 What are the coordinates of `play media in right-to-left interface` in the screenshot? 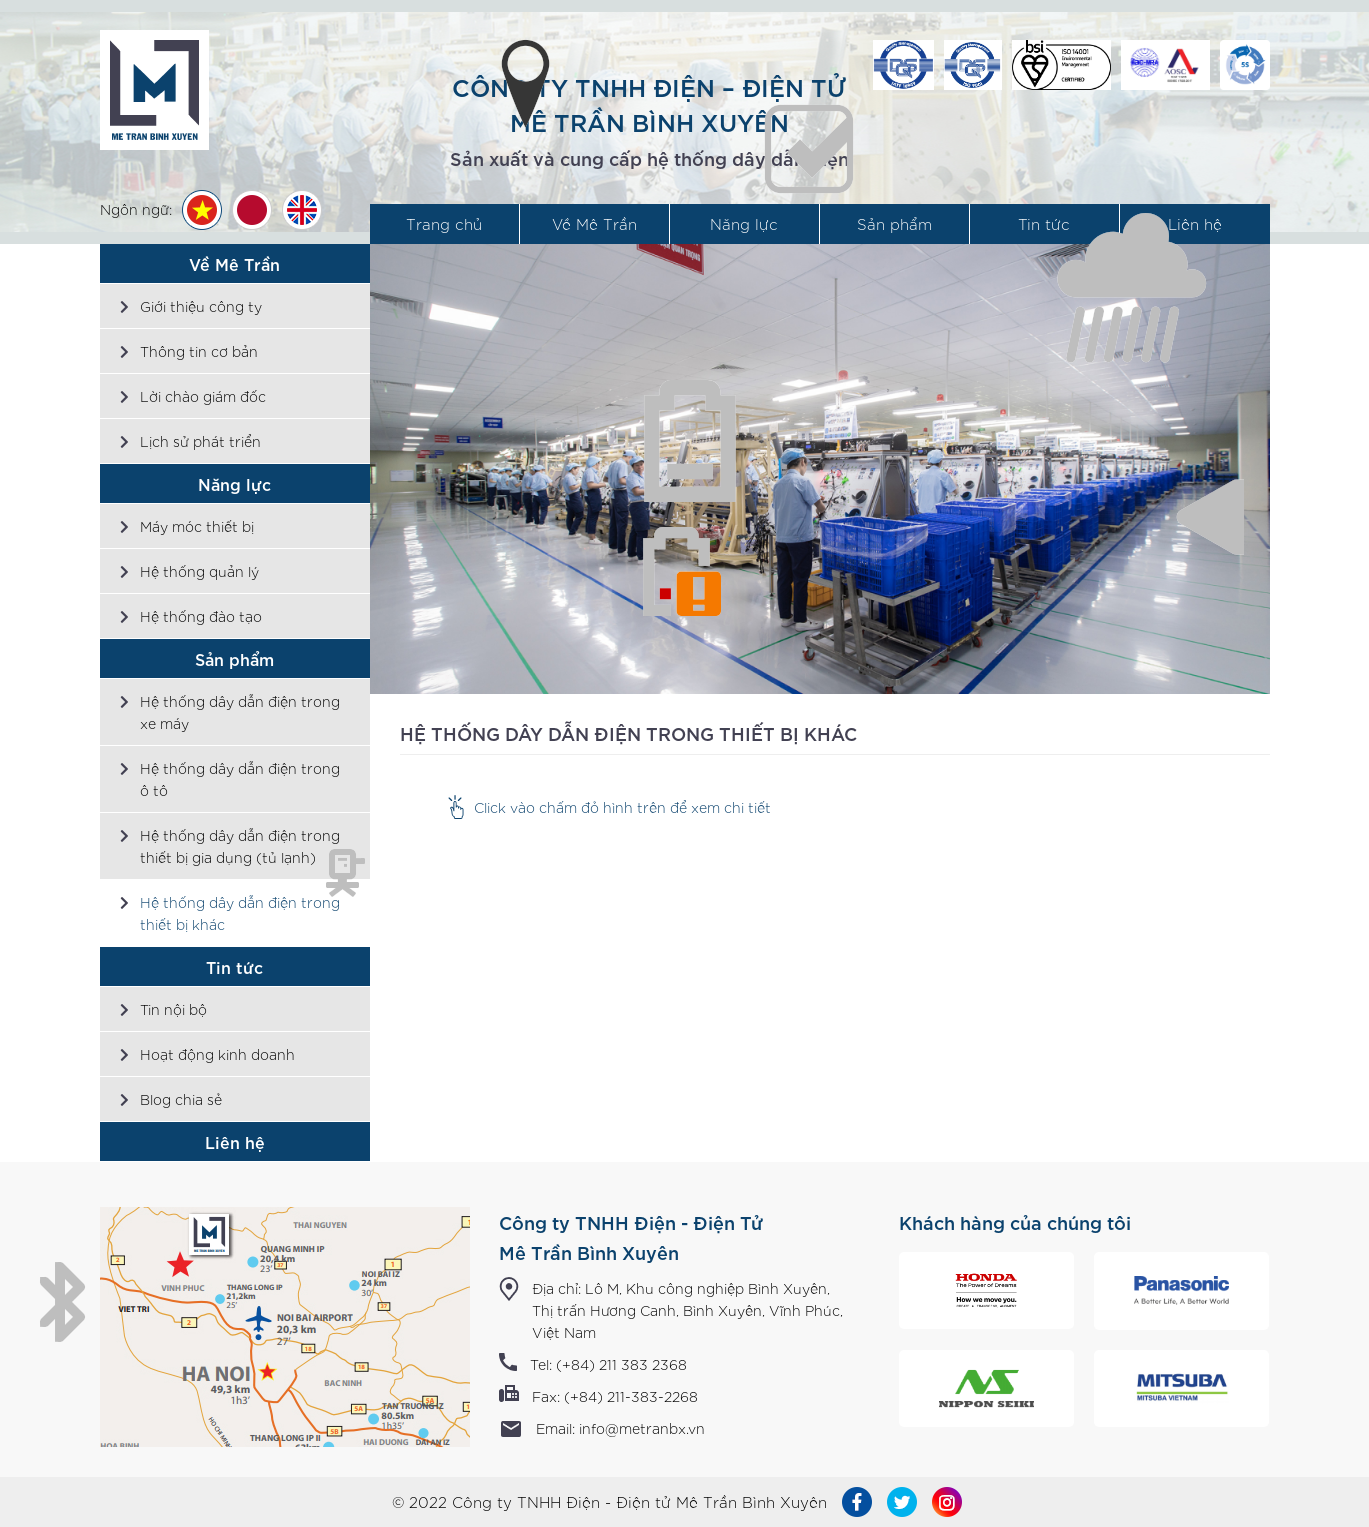 It's located at (1214, 517).